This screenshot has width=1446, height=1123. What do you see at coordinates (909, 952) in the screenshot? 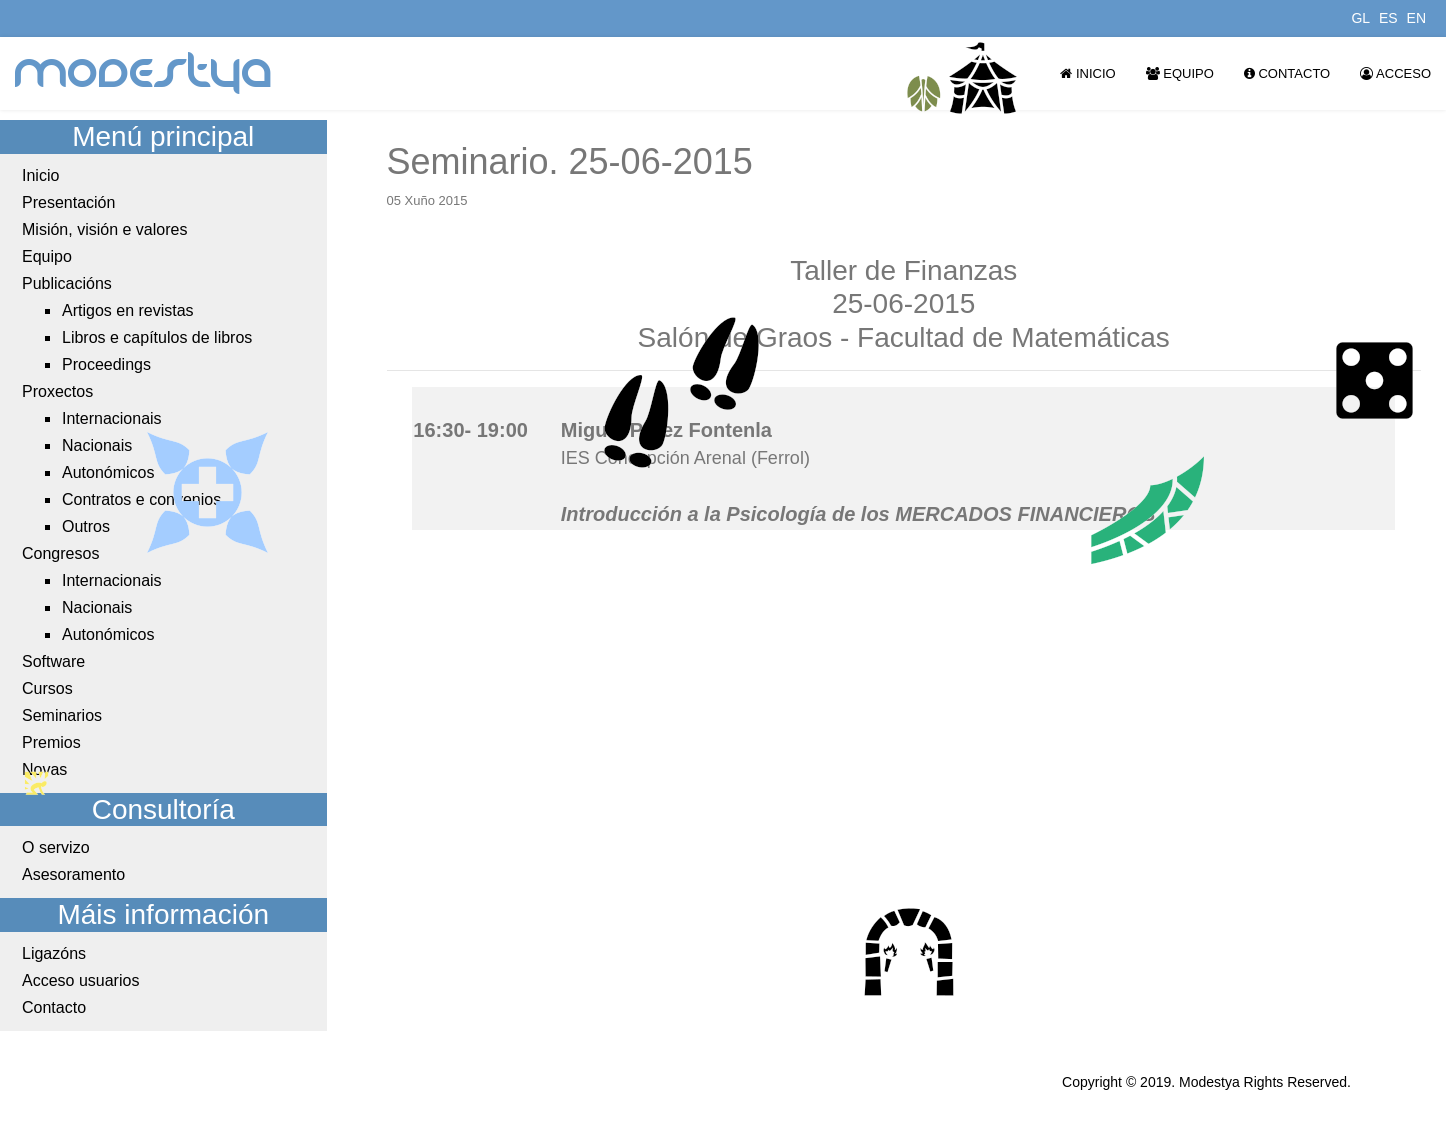
I see `enter a dungeon or underground level` at bounding box center [909, 952].